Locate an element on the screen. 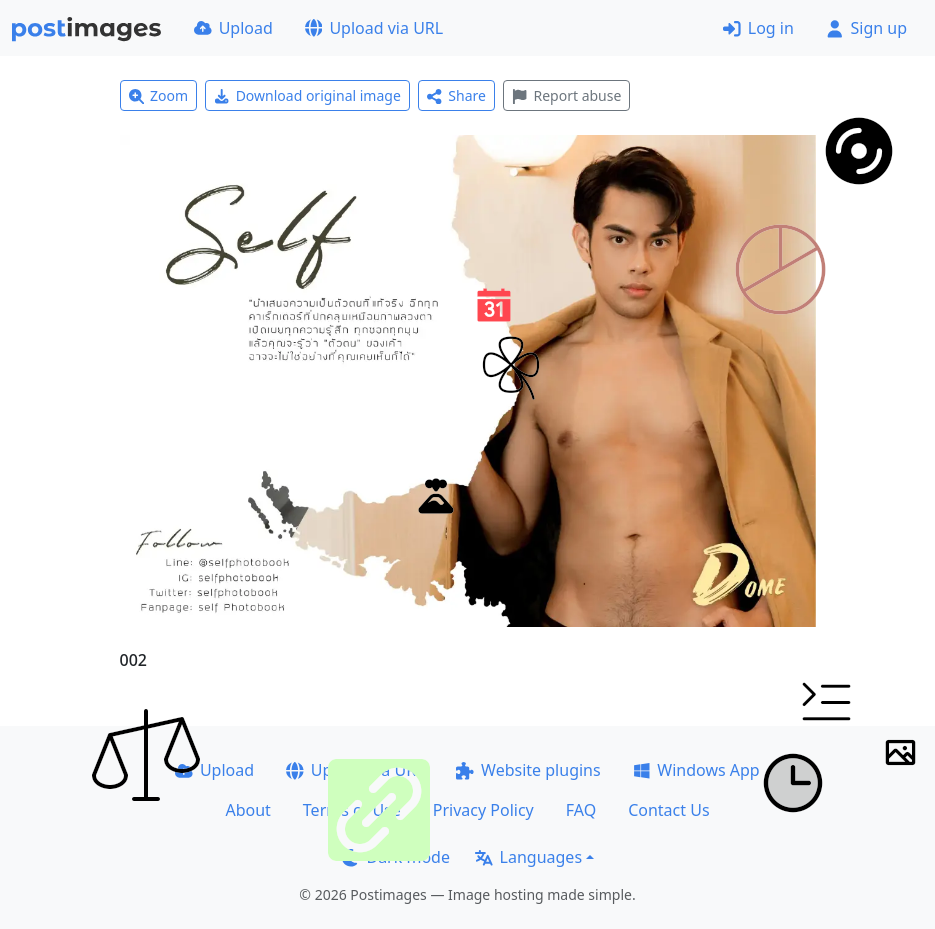  indicates volcanic or geothermal activity is located at coordinates (436, 496).